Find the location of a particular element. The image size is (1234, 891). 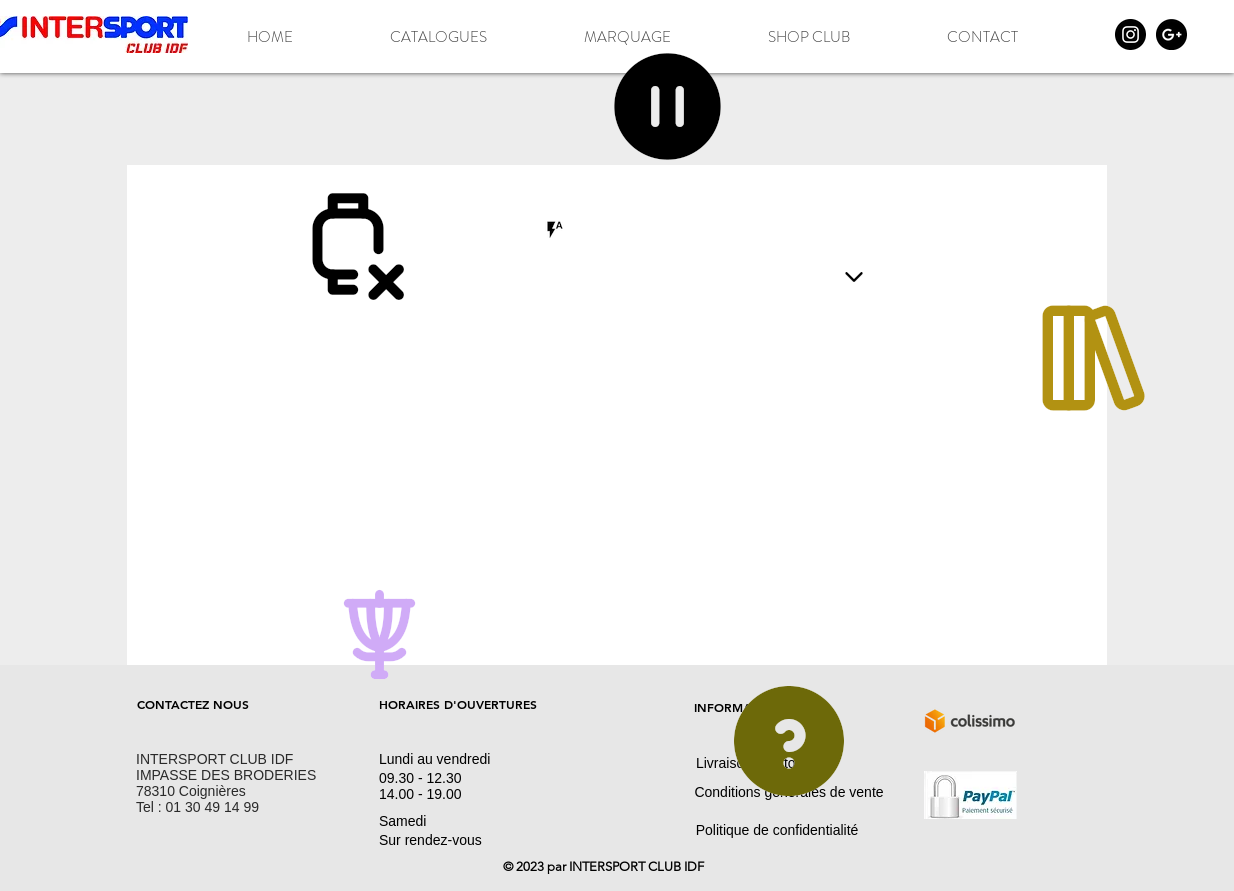

access help or support information is located at coordinates (789, 741).